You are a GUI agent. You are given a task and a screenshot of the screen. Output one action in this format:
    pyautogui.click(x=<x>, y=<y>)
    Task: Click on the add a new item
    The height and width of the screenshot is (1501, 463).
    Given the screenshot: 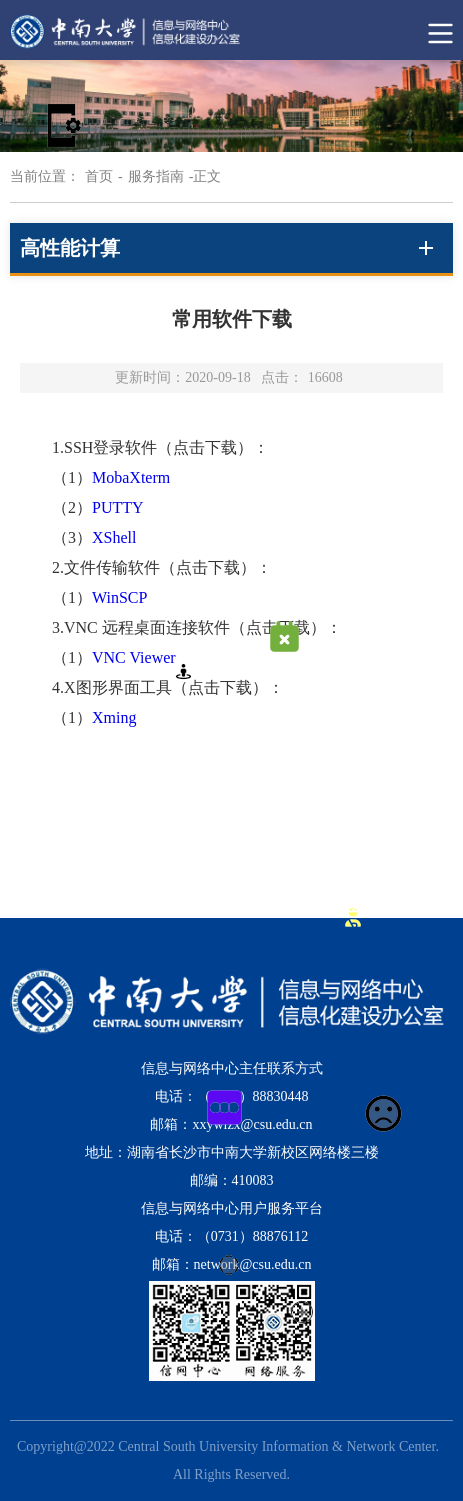 What is the action you would take?
    pyautogui.click(x=302, y=1312)
    